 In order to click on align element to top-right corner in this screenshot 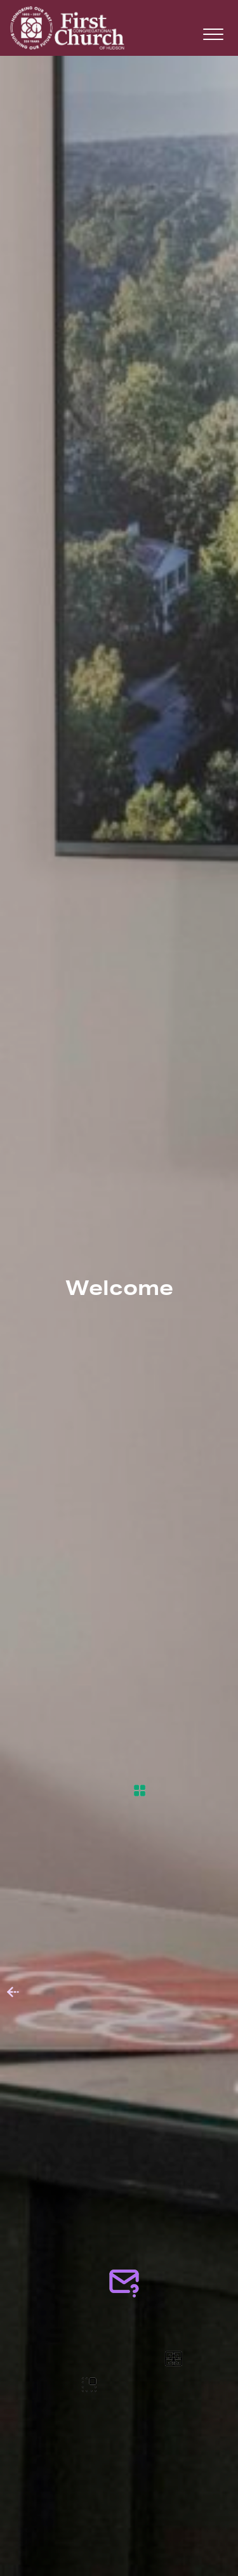, I will do `click(89, 2384)`.